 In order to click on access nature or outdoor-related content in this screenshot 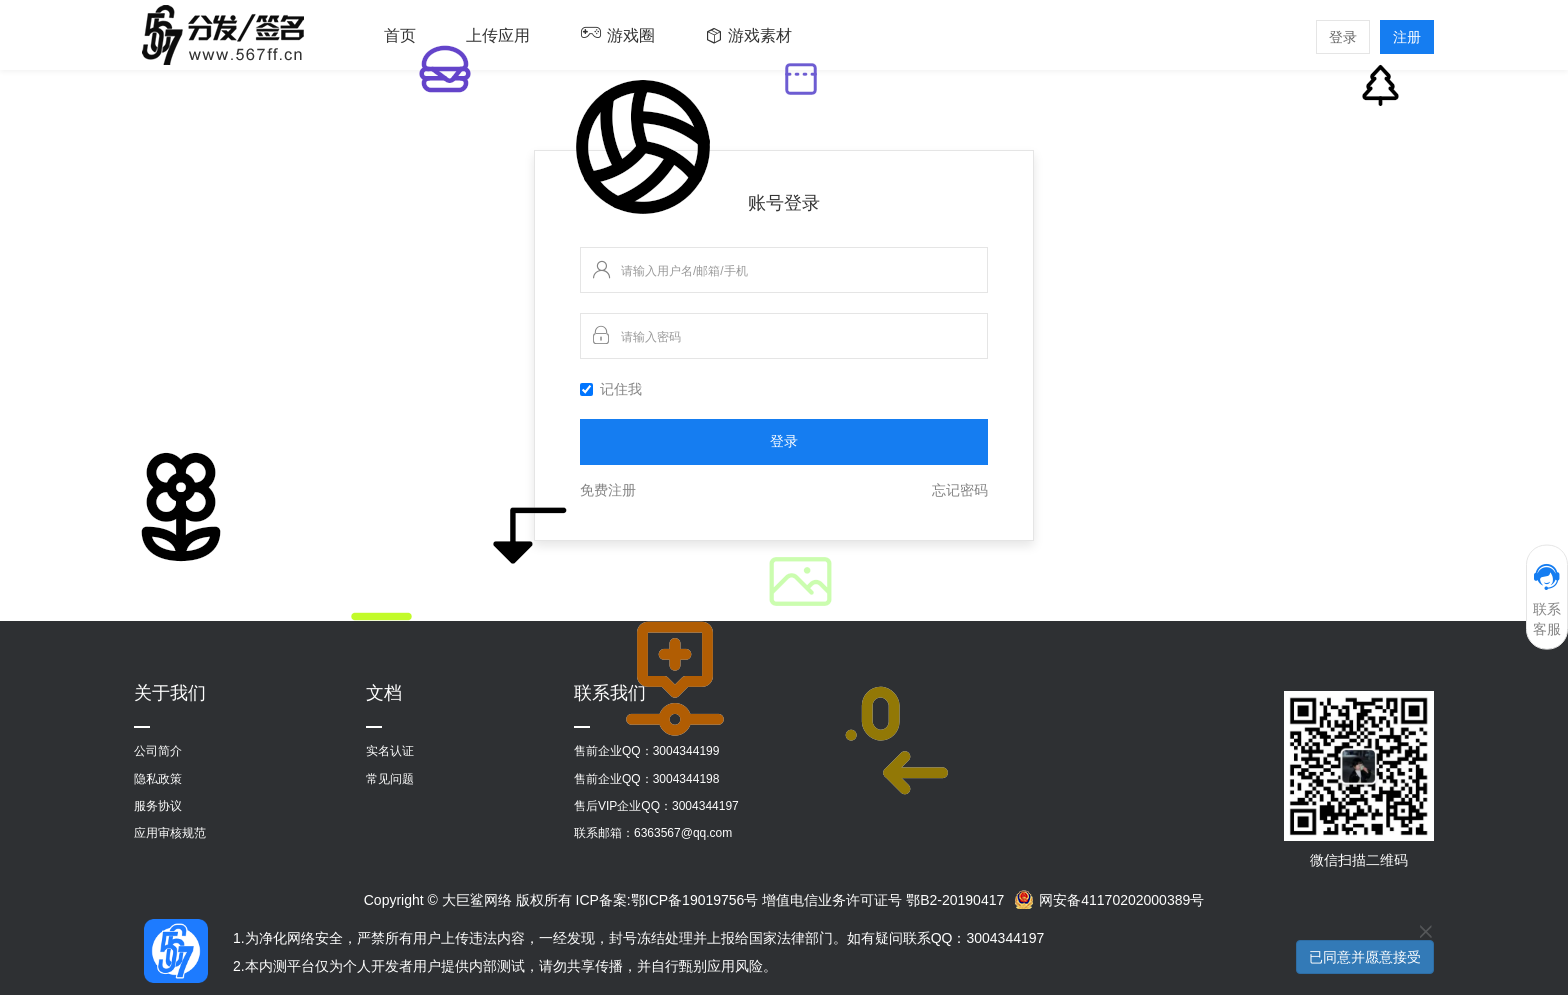, I will do `click(1380, 84)`.